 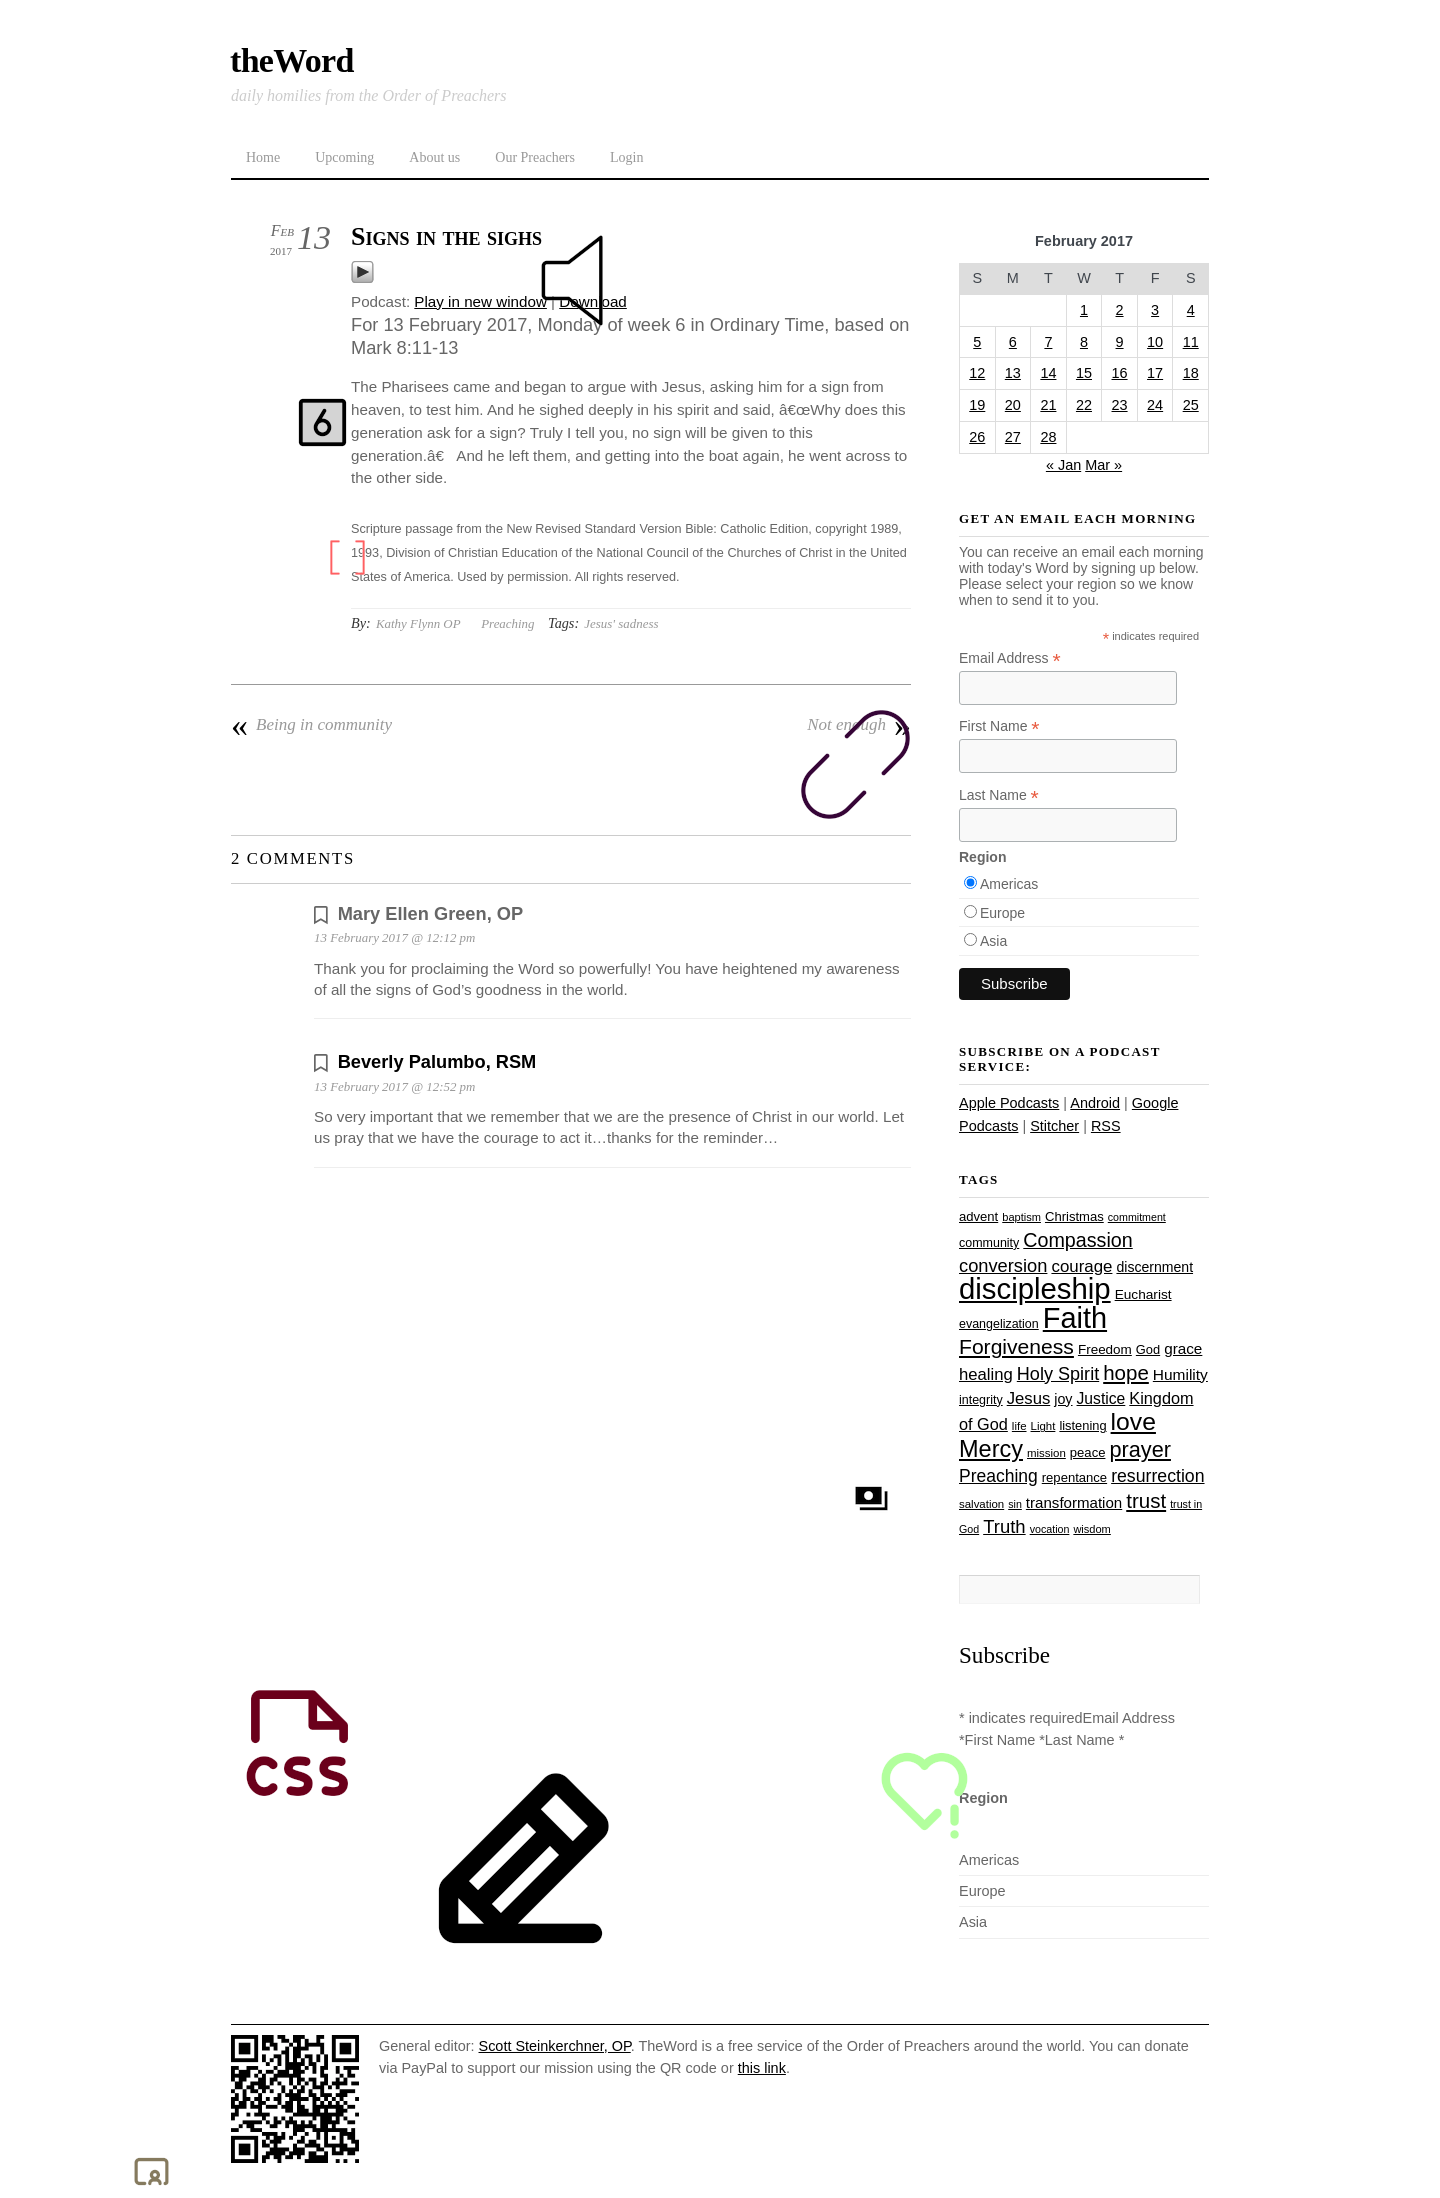 What do you see at coordinates (855, 764) in the screenshot?
I see `unlink or break a connection` at bounding box center [855, 764].